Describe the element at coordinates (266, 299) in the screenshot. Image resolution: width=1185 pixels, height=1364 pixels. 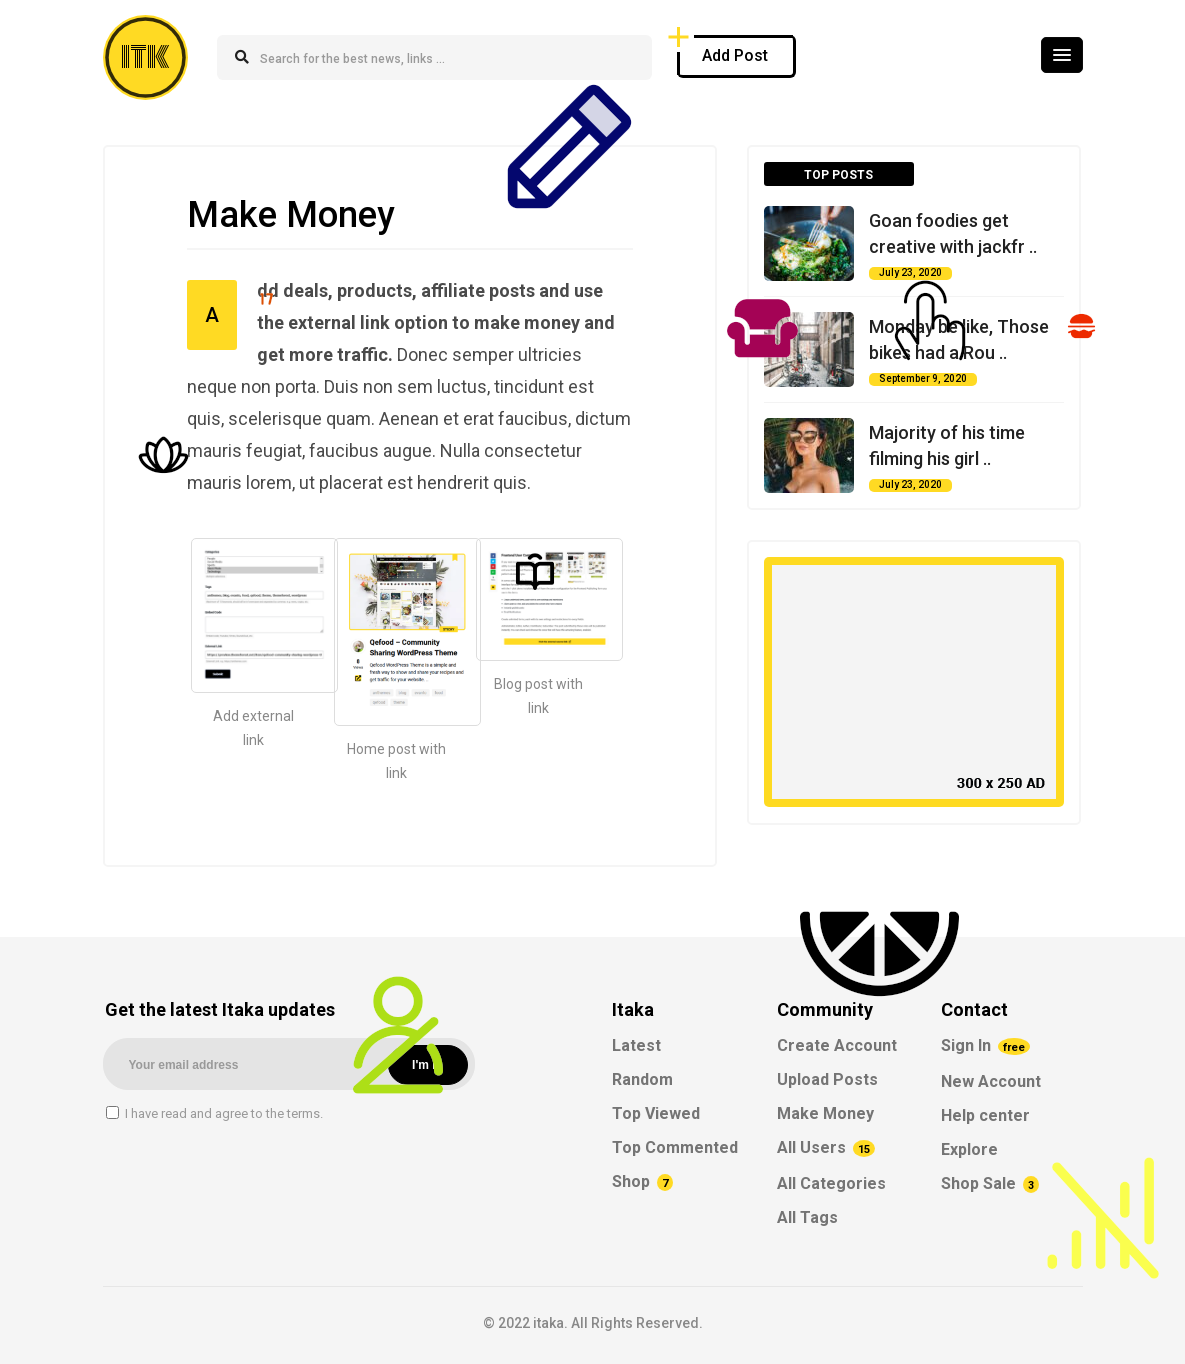
I see `indicates item number 17 in a list or sequence` at that location.